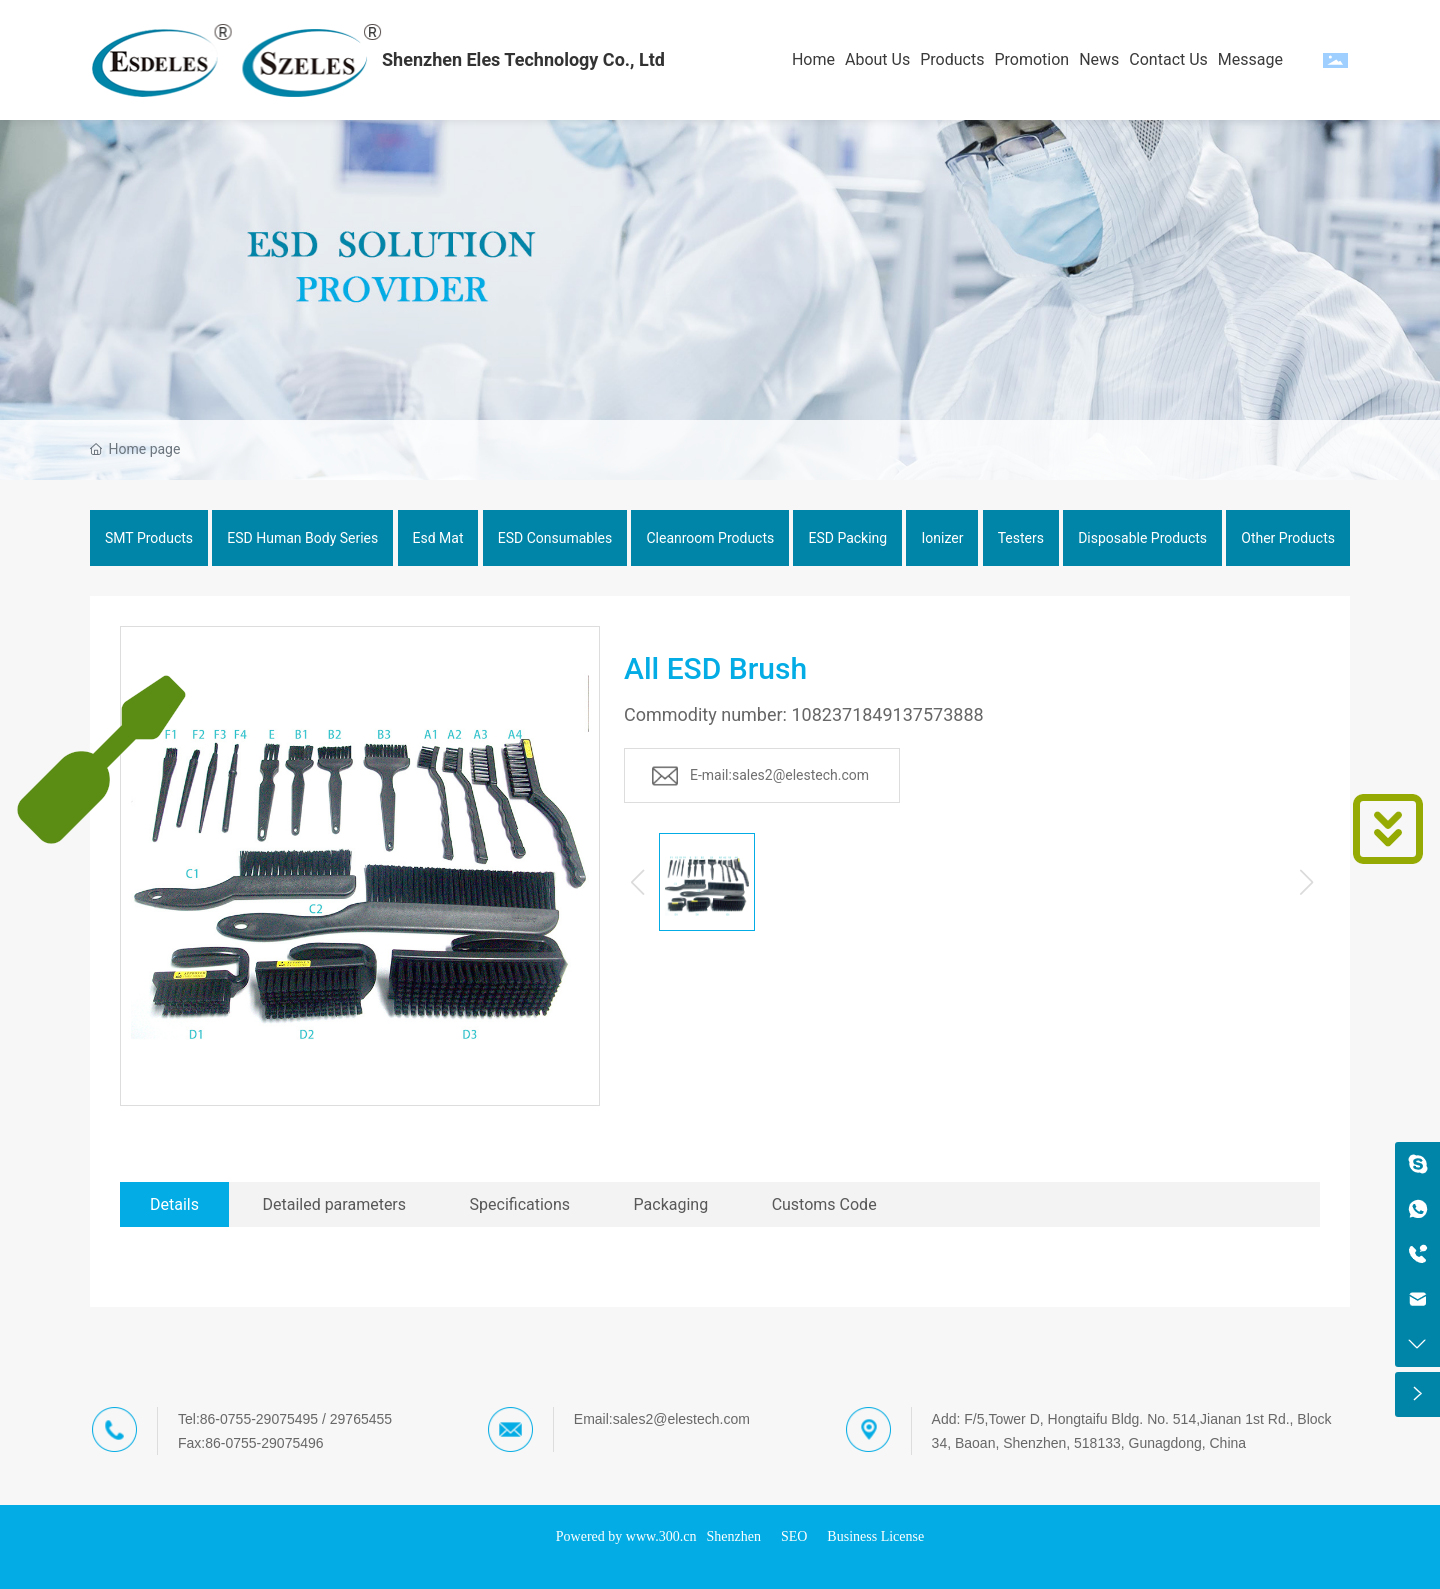  What do you see at coordinates (101, 759) in the screenshot?
I see `access settings or configuration options` at bounding box center [101, 759].